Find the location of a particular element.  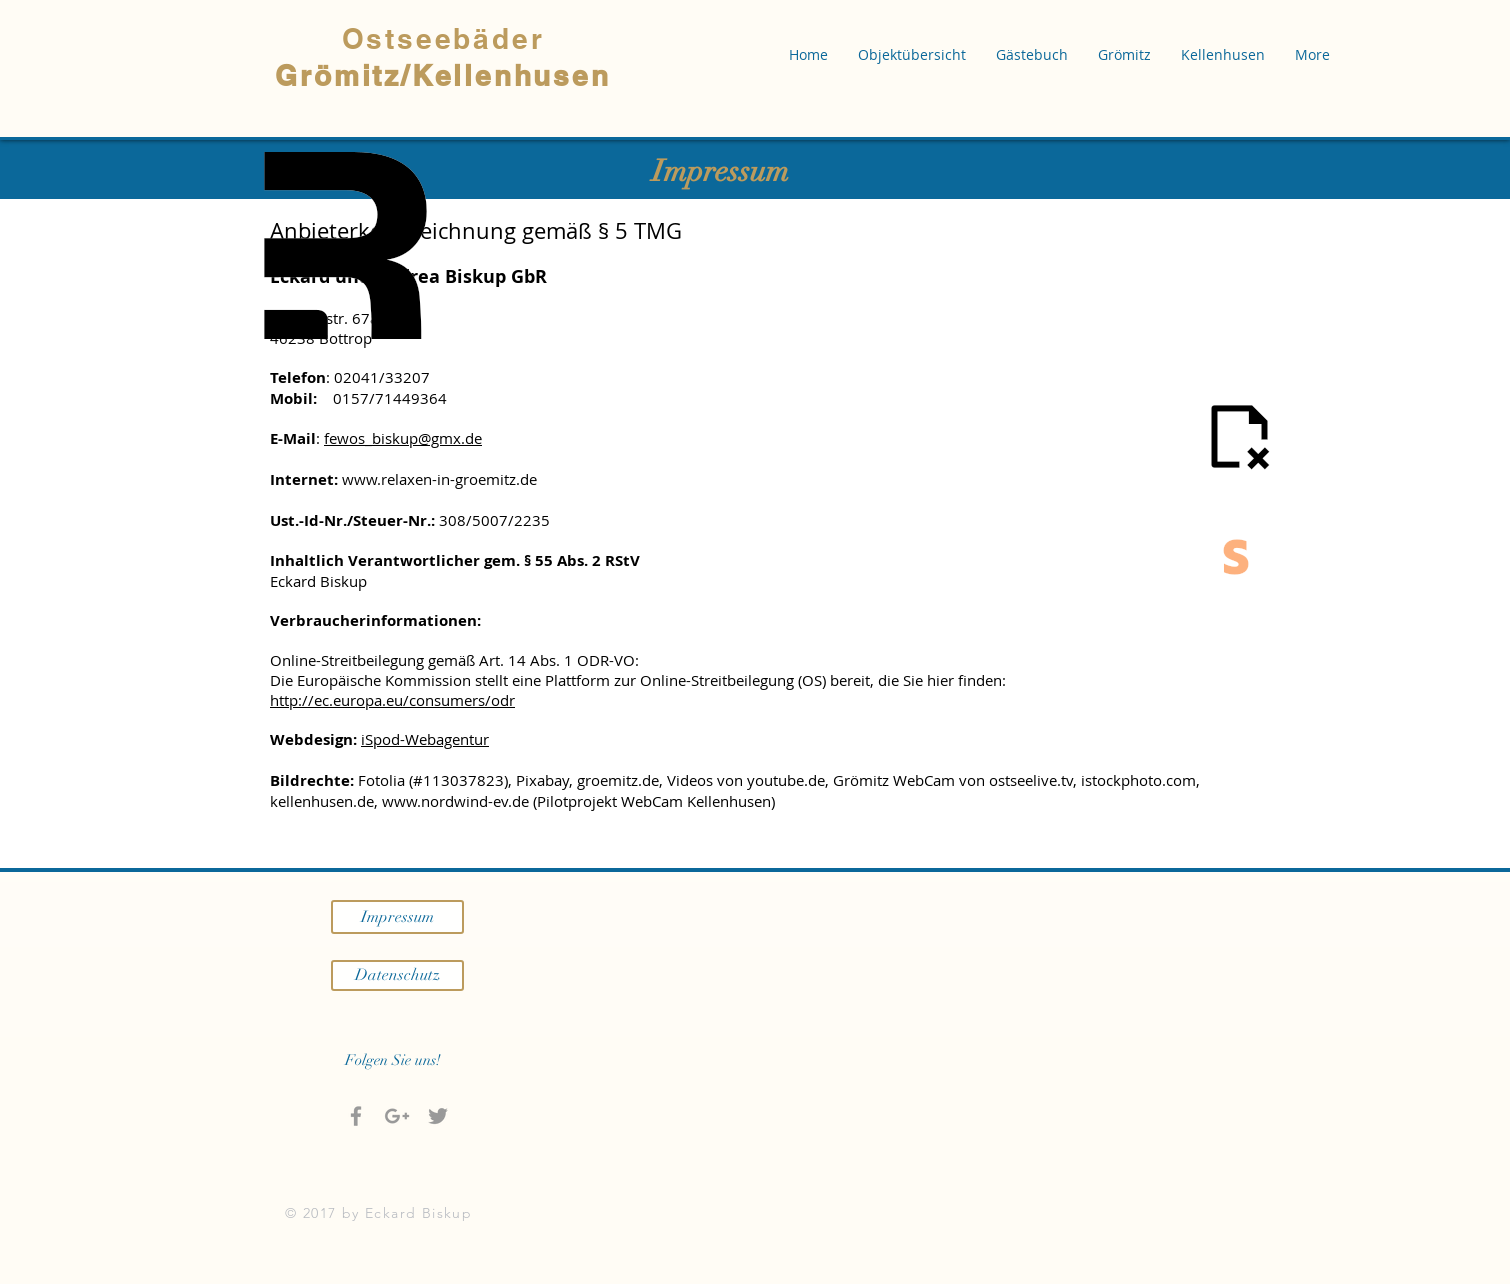

remix framework logo is located at coordinates (345, 245).